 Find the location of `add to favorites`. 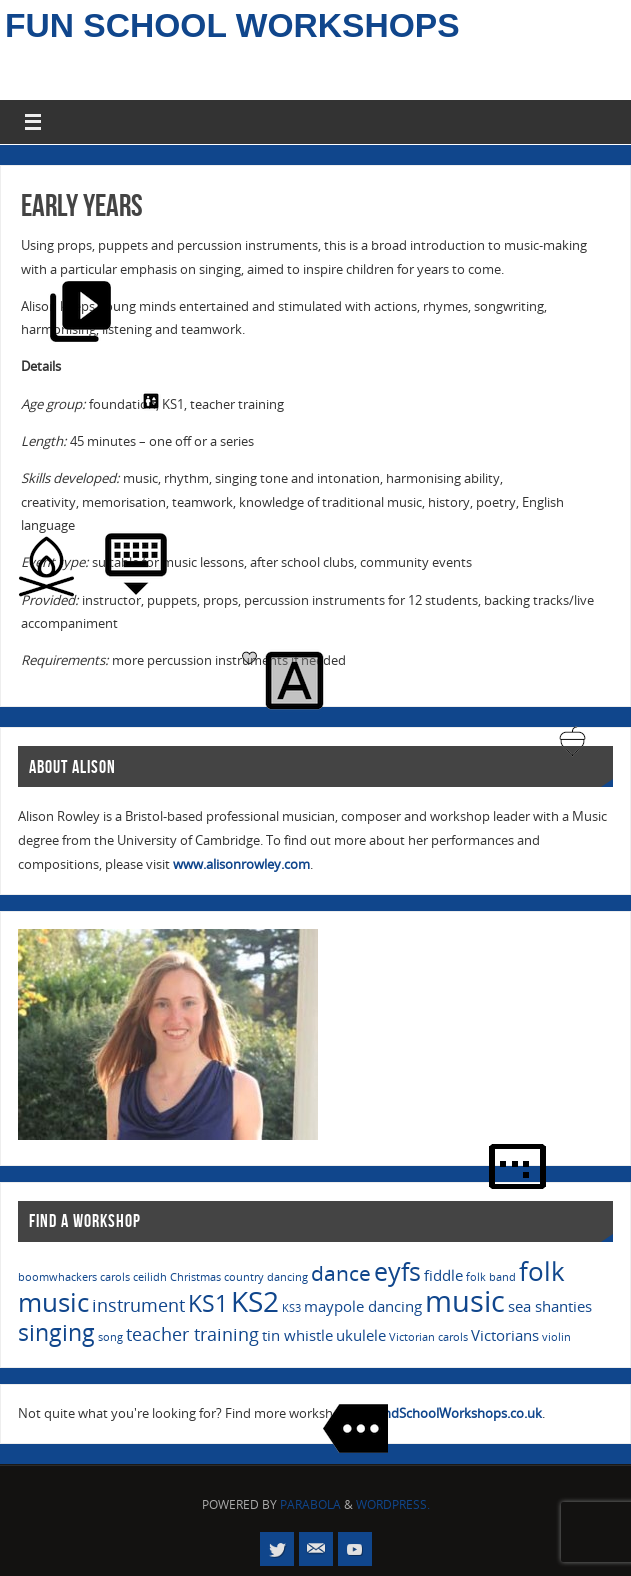

add to favorites is located at coordinates (249, 657).